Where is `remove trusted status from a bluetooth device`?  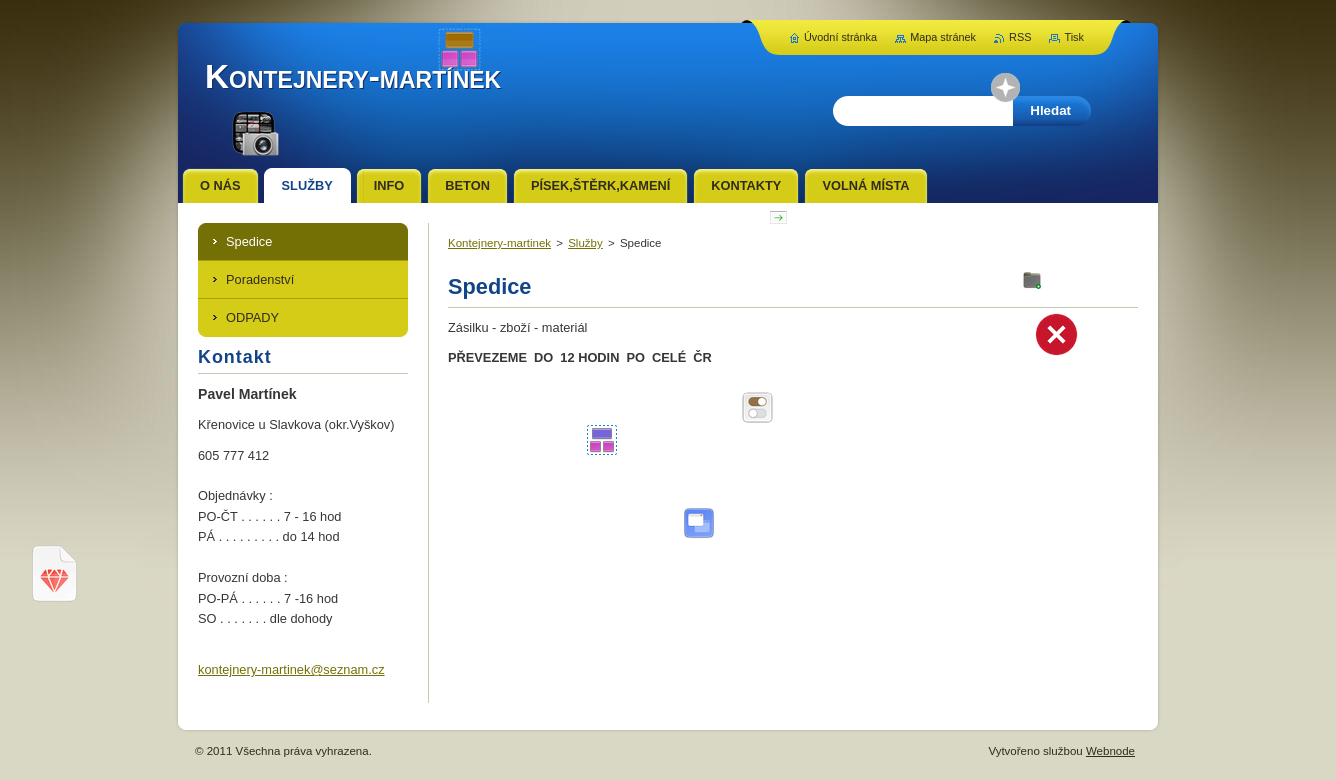
remove trusted status from a bluetooth device is located at coordinates (1005, 87).